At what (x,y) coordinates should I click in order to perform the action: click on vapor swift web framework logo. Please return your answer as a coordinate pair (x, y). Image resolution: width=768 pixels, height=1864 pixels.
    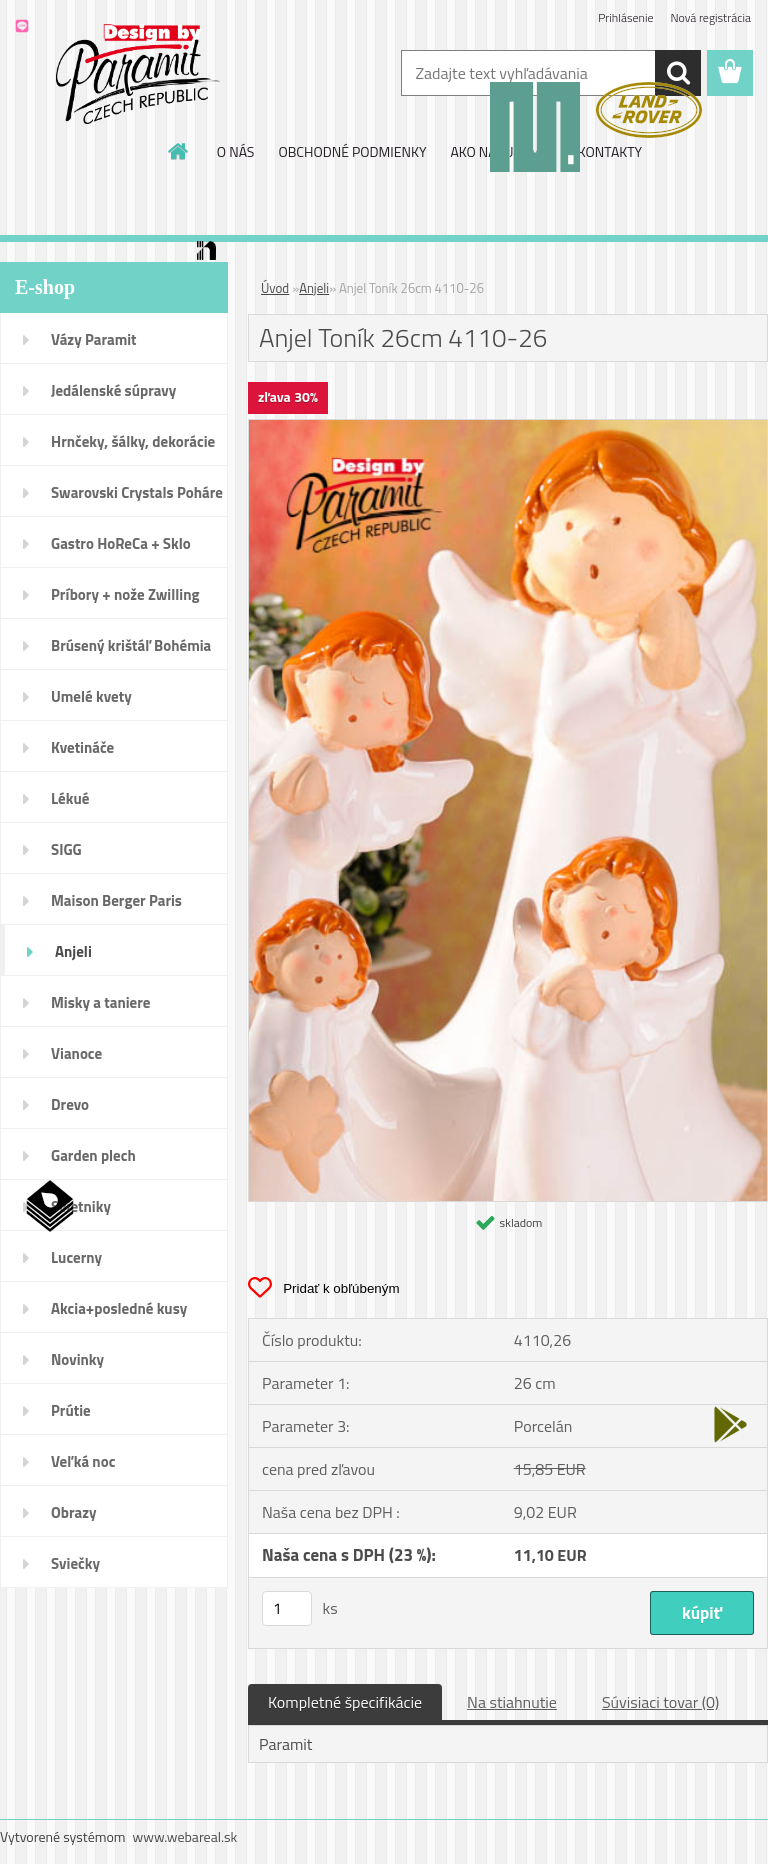
    Looking at the image, I should click on (50, 1206).